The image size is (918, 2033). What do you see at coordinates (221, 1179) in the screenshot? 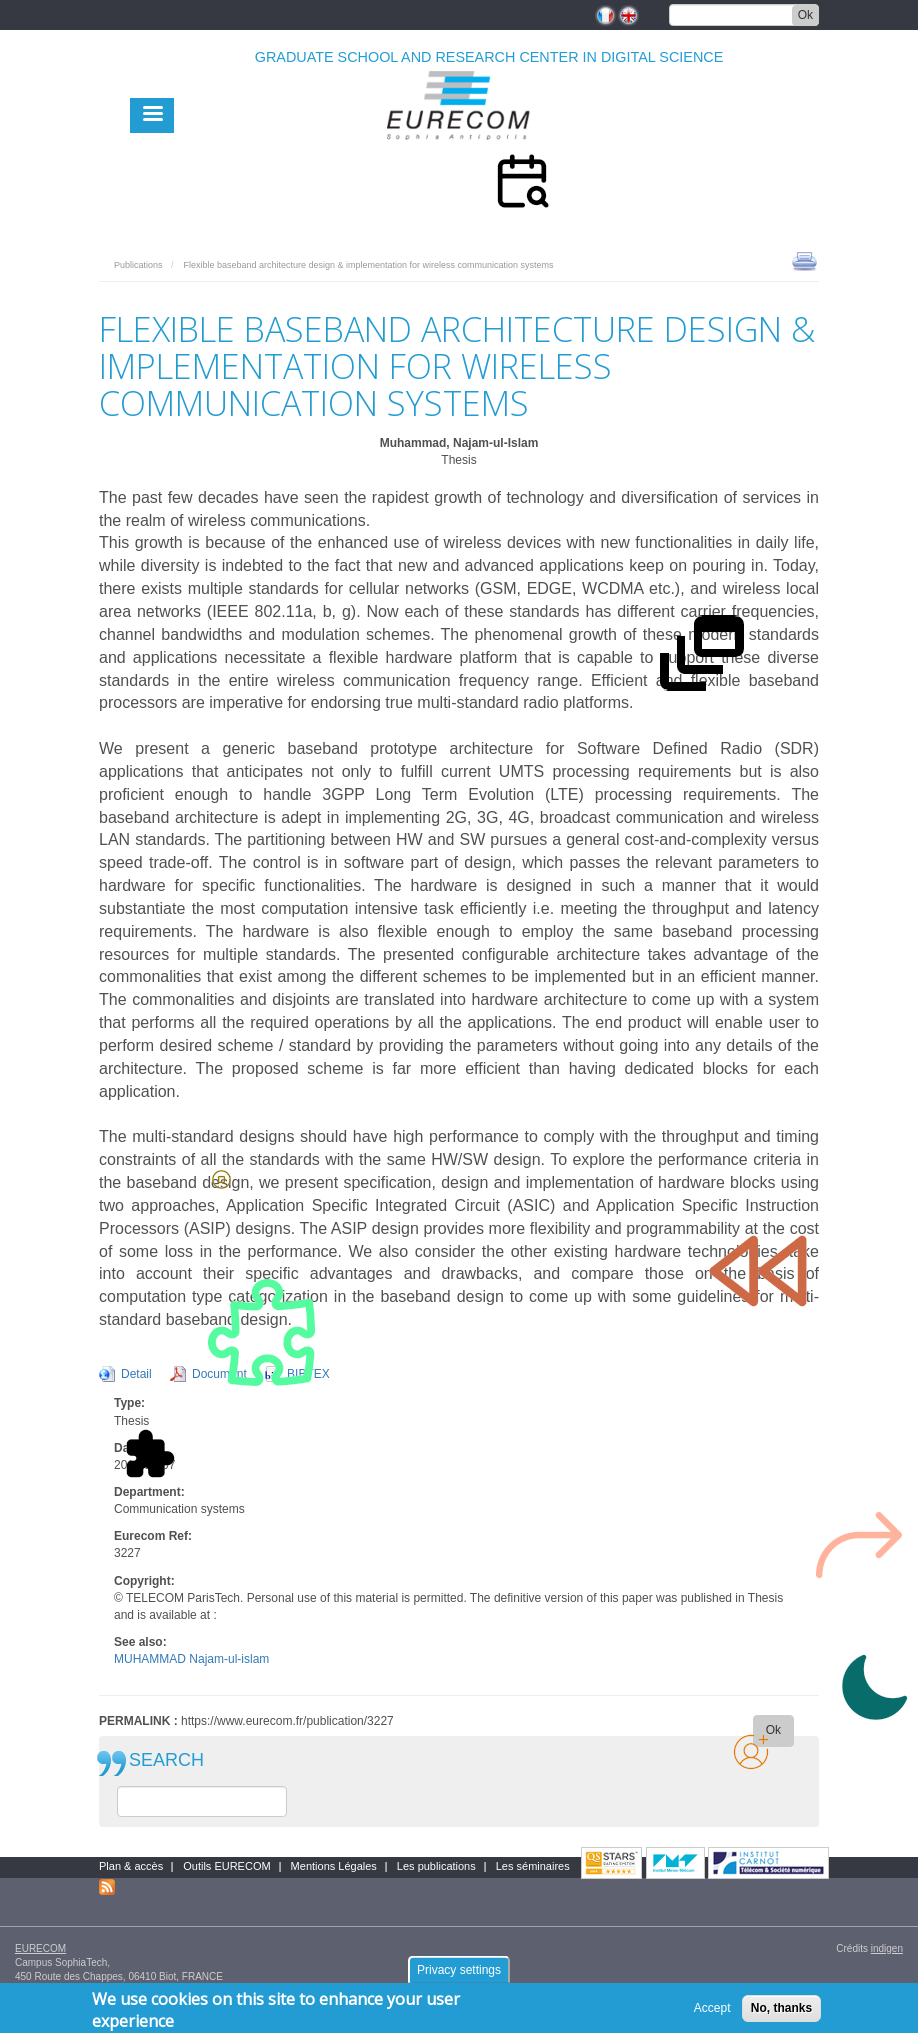
I see `stop media playback` at bounding box center [221, 1179].